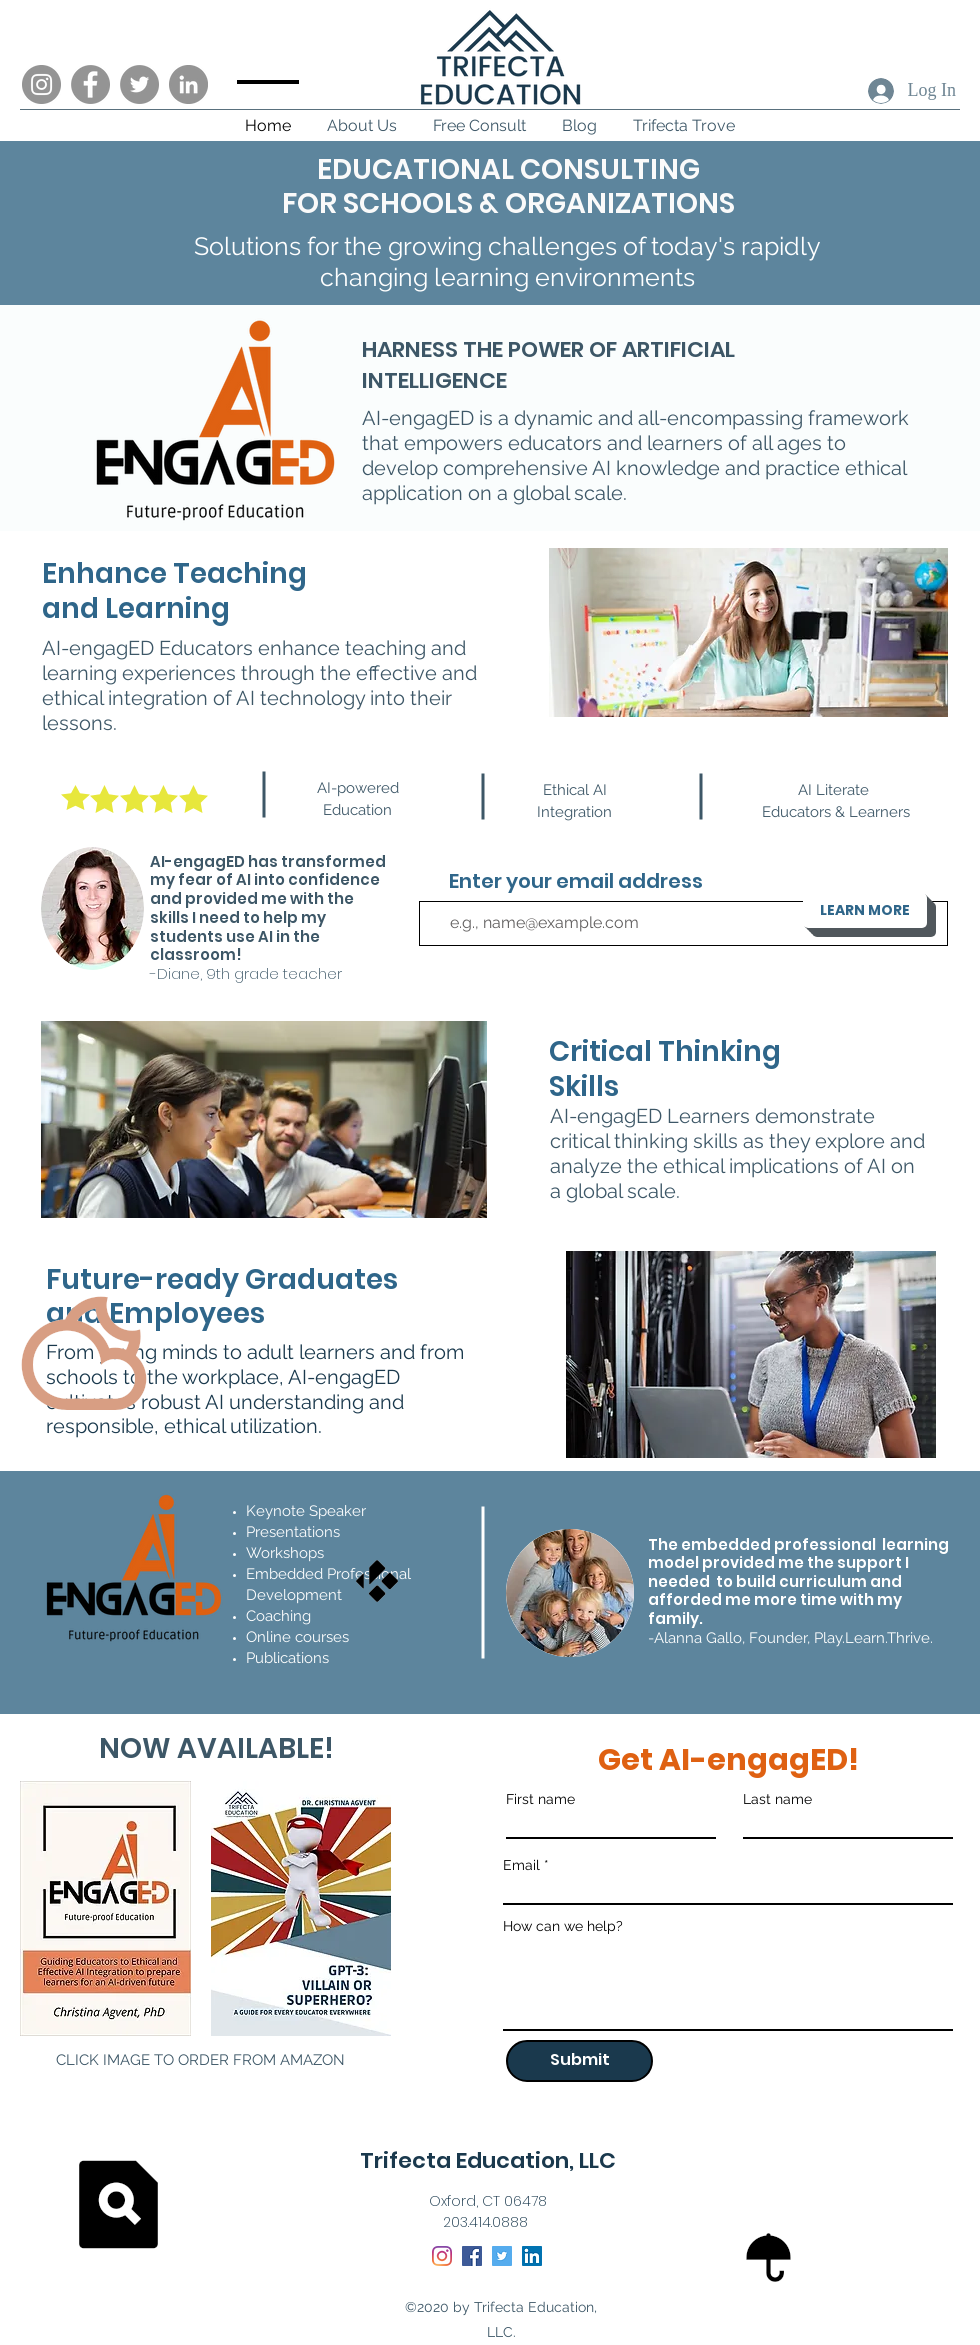 The height and width of the screenshot is (2345, 980). What do you see at coordinates (377, 1581) in the screenshot?
I see `open kodi media center app` at bounding box center [377, 1581].